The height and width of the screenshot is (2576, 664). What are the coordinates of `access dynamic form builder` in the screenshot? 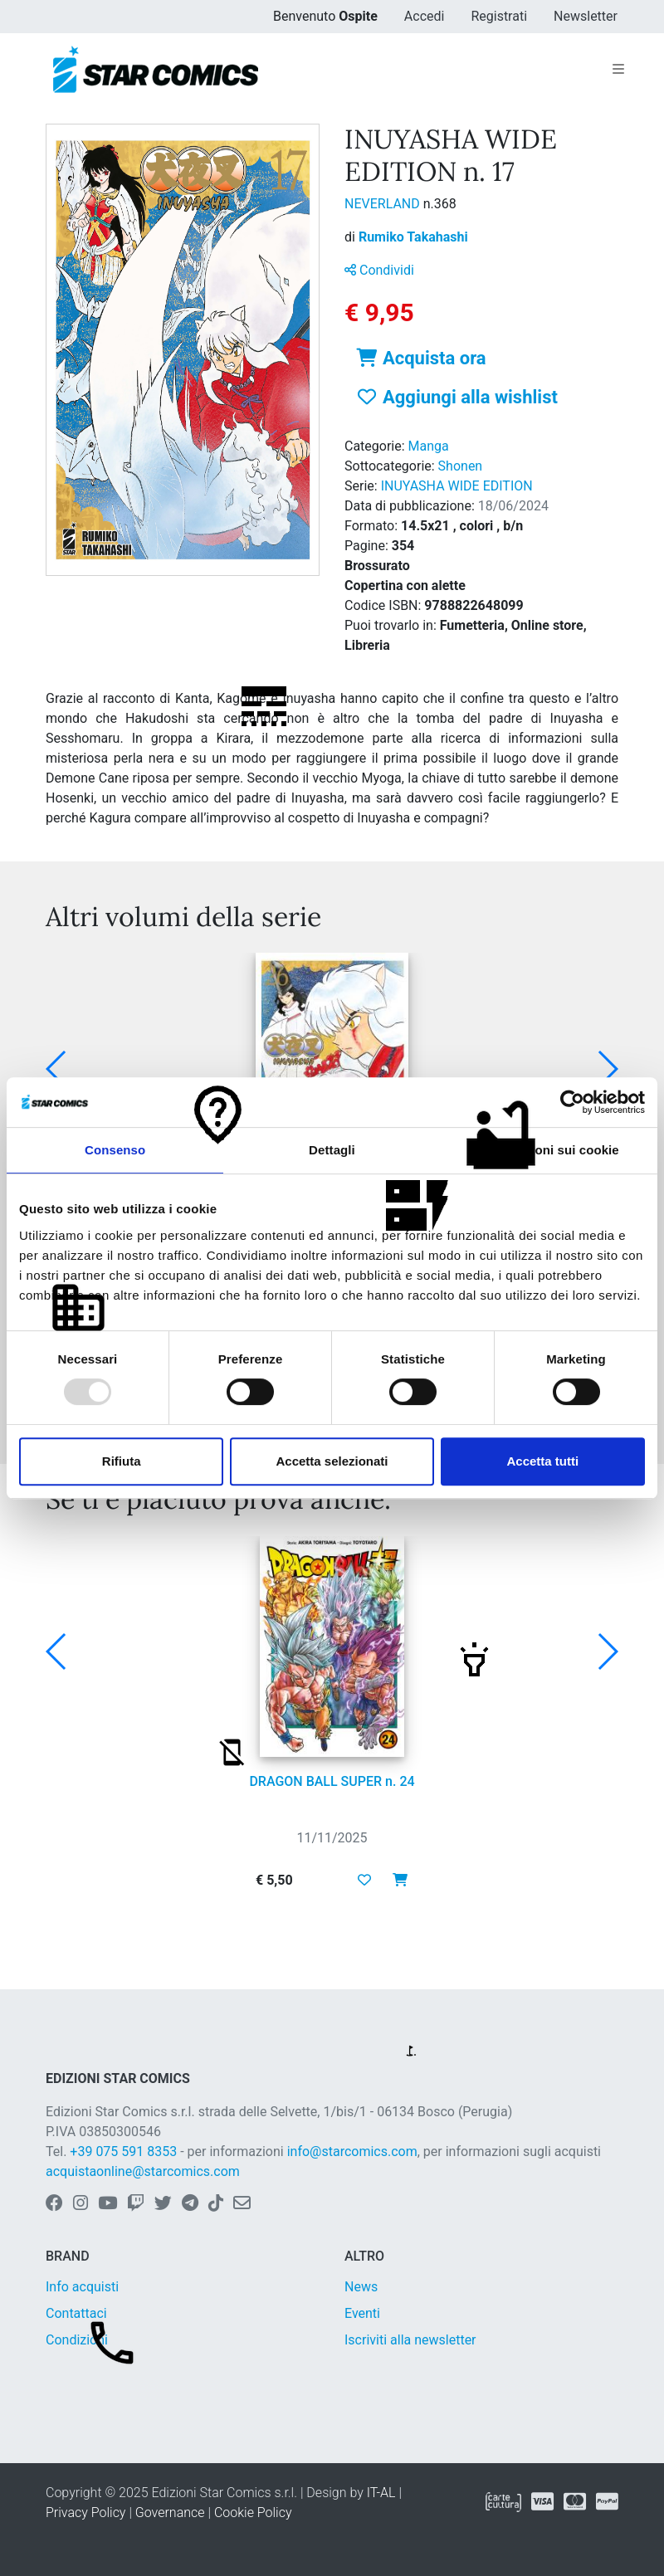 It's located at (417, 1205).